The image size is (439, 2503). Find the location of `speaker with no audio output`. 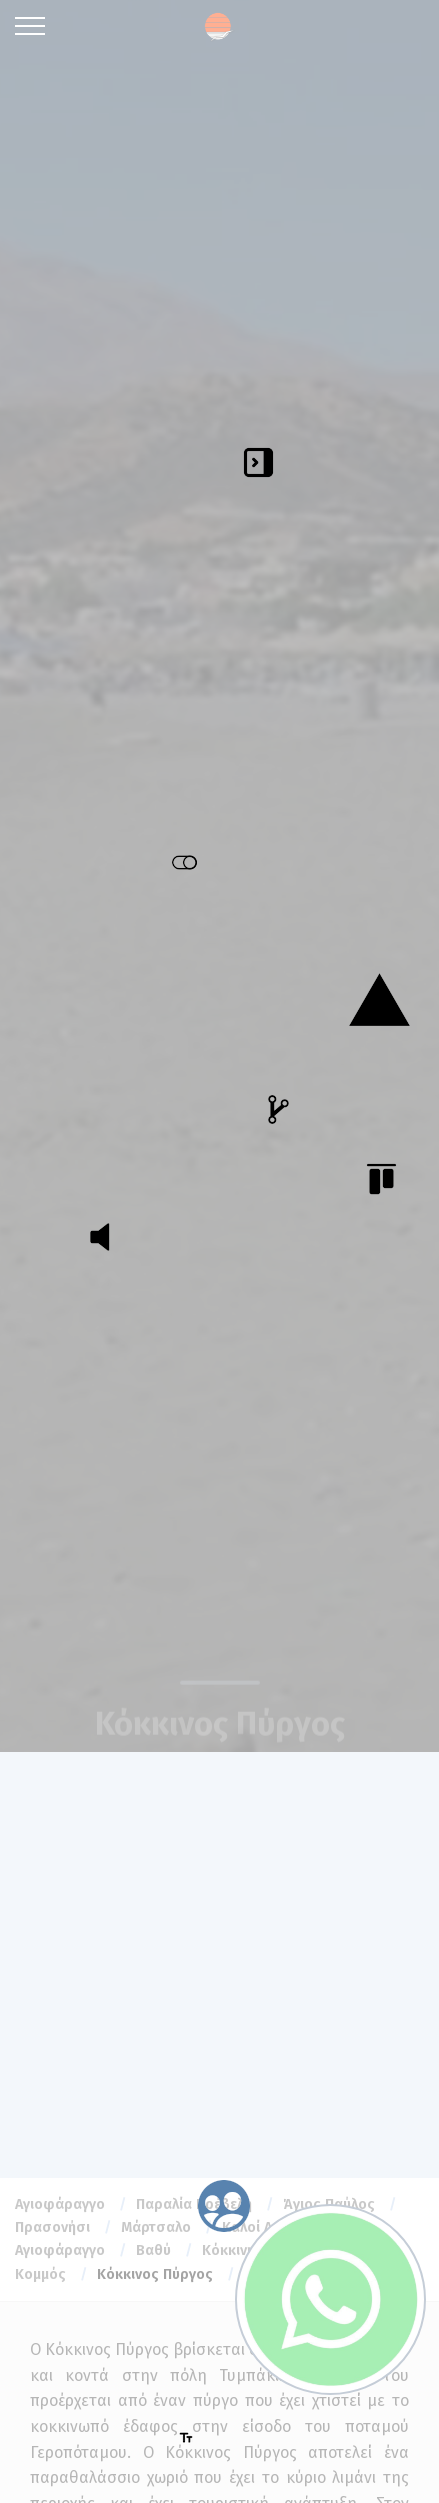

speaker with no audio output is located at coordinates (104, 1237).